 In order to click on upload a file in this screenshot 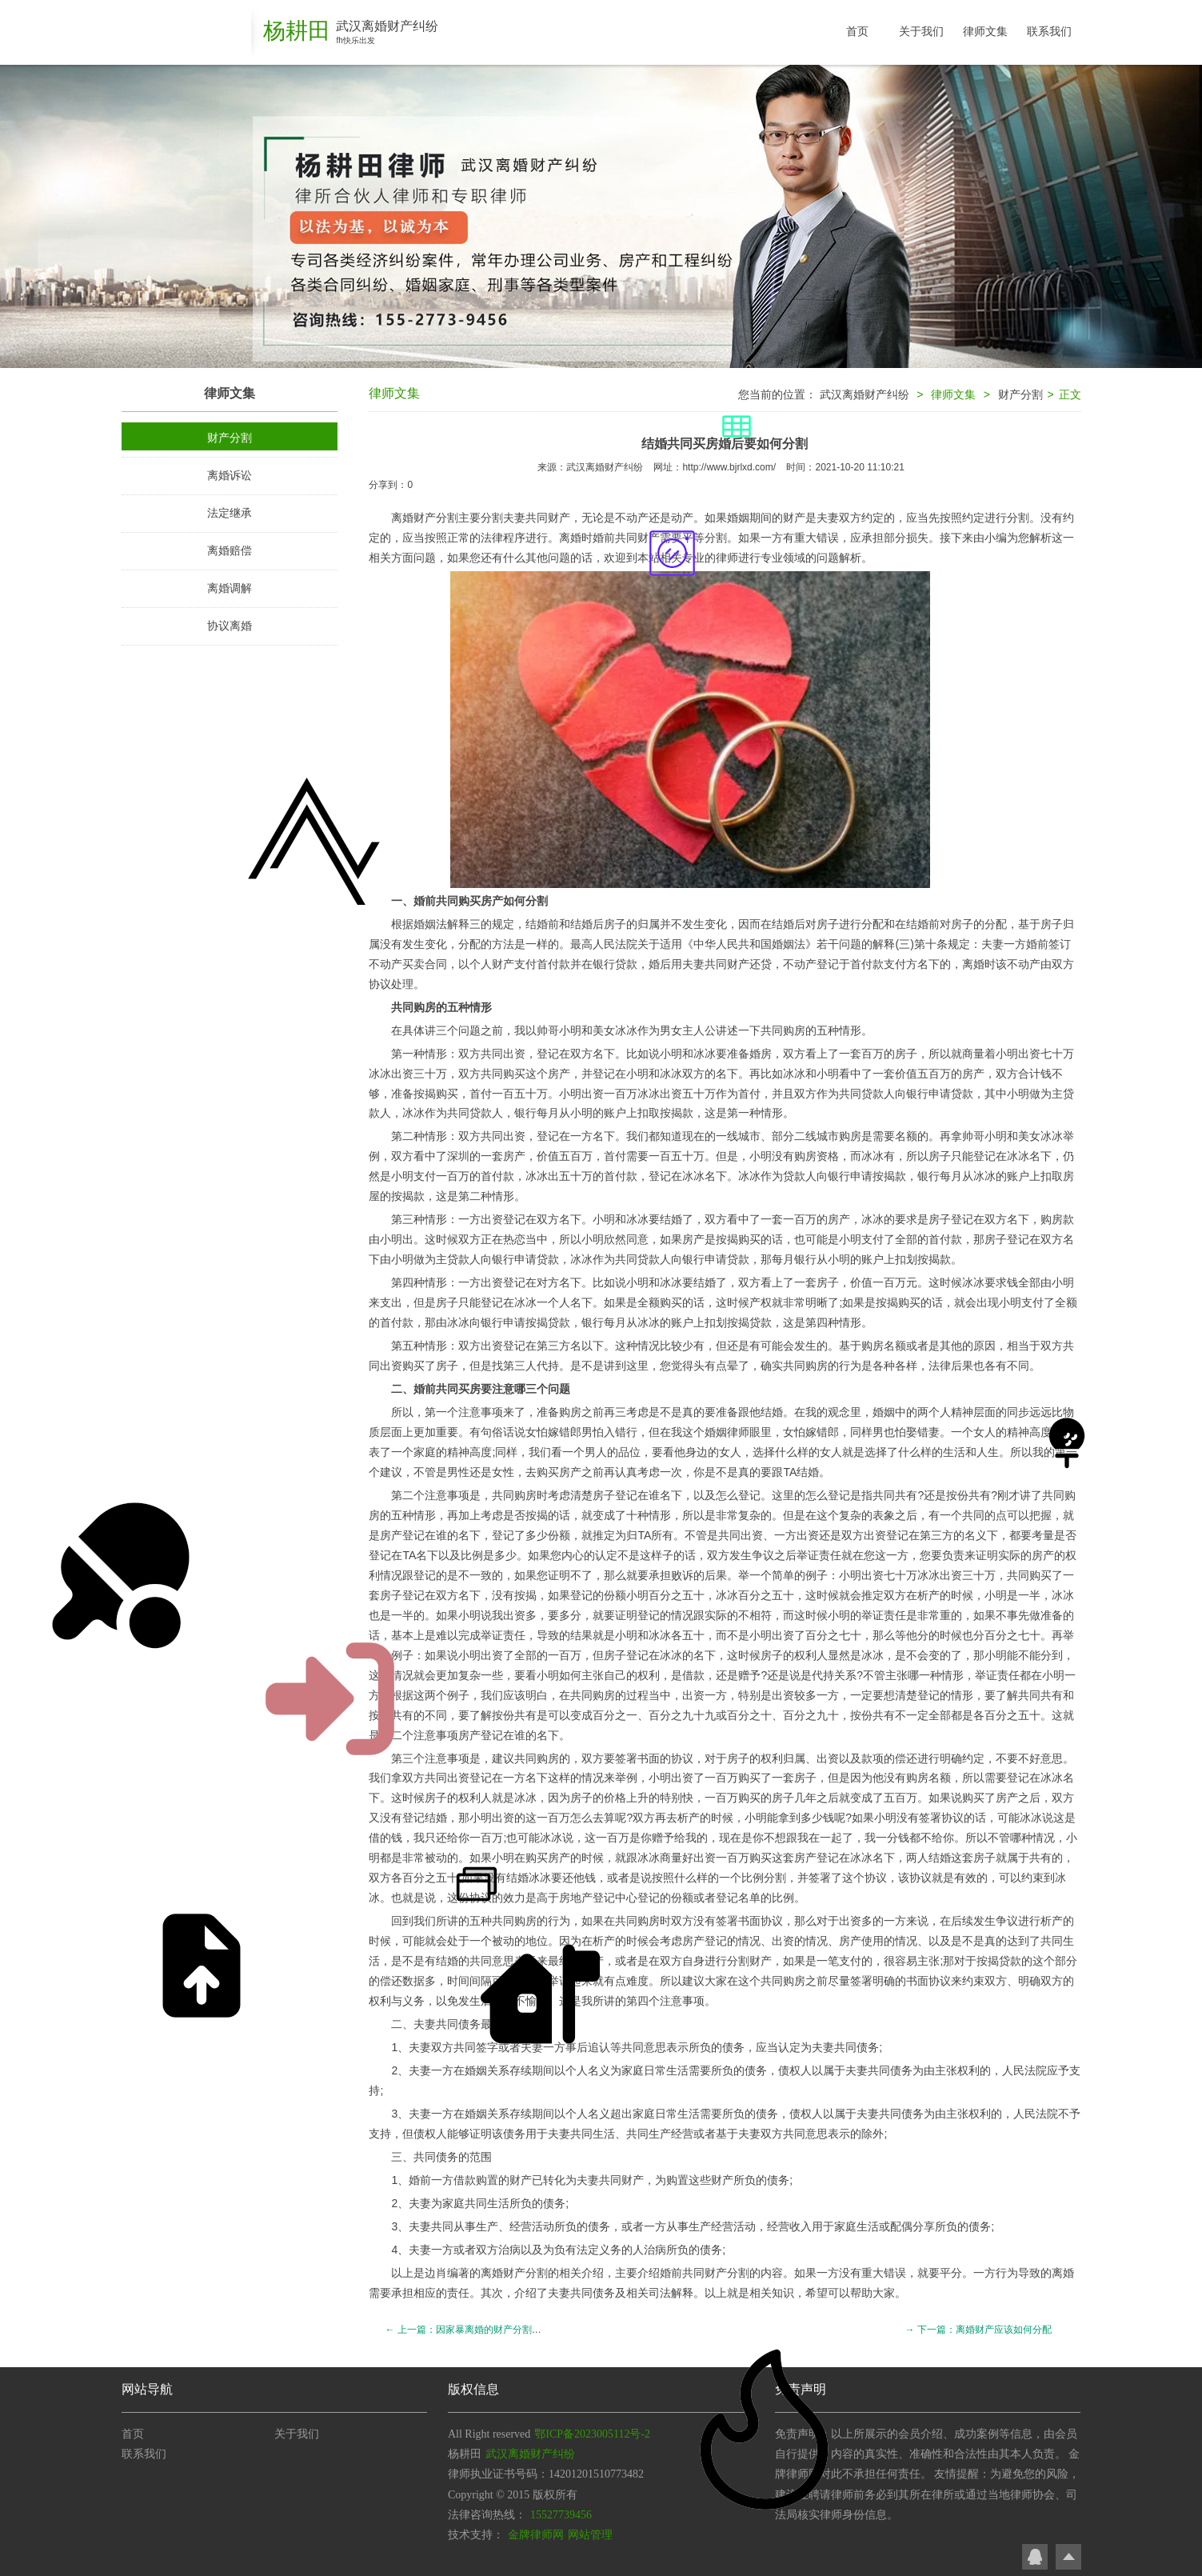, I will do `click(202, 1966)`.